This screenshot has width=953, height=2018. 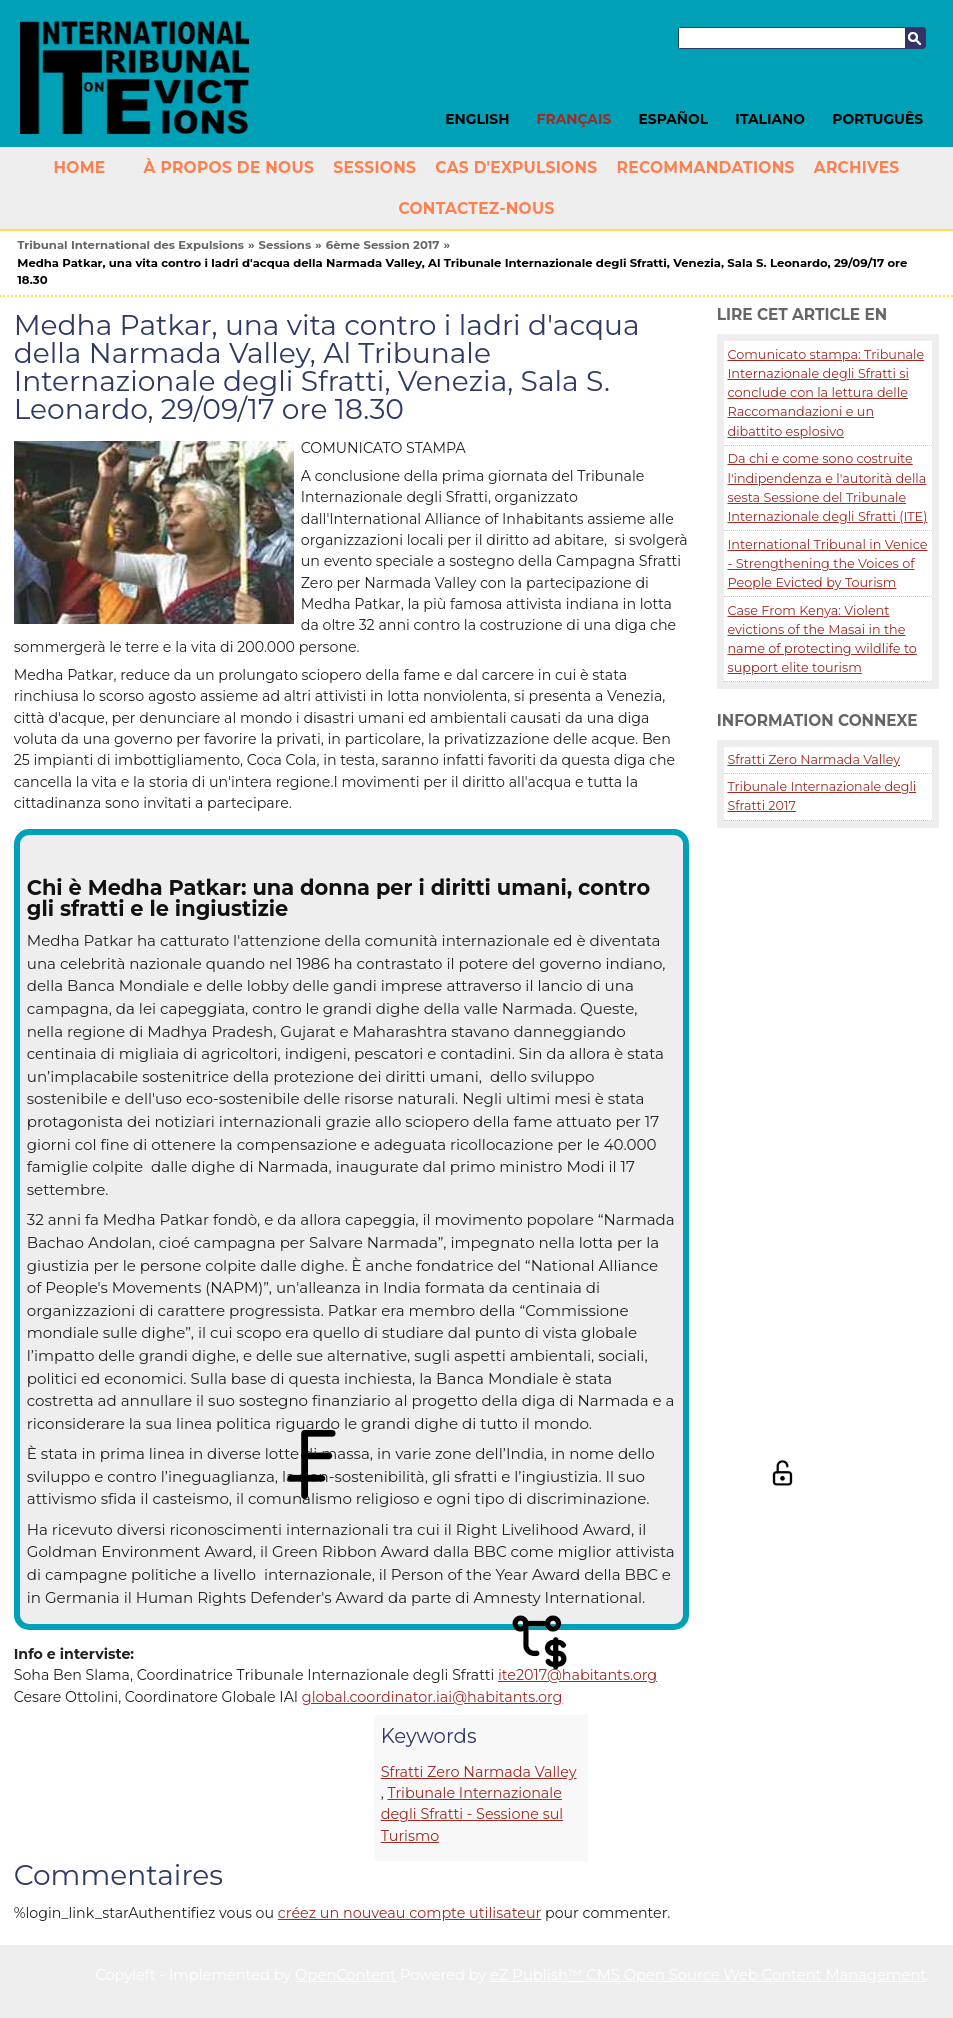 I want to click on unlocked or unsecured state, so click(x=782, y=1473).